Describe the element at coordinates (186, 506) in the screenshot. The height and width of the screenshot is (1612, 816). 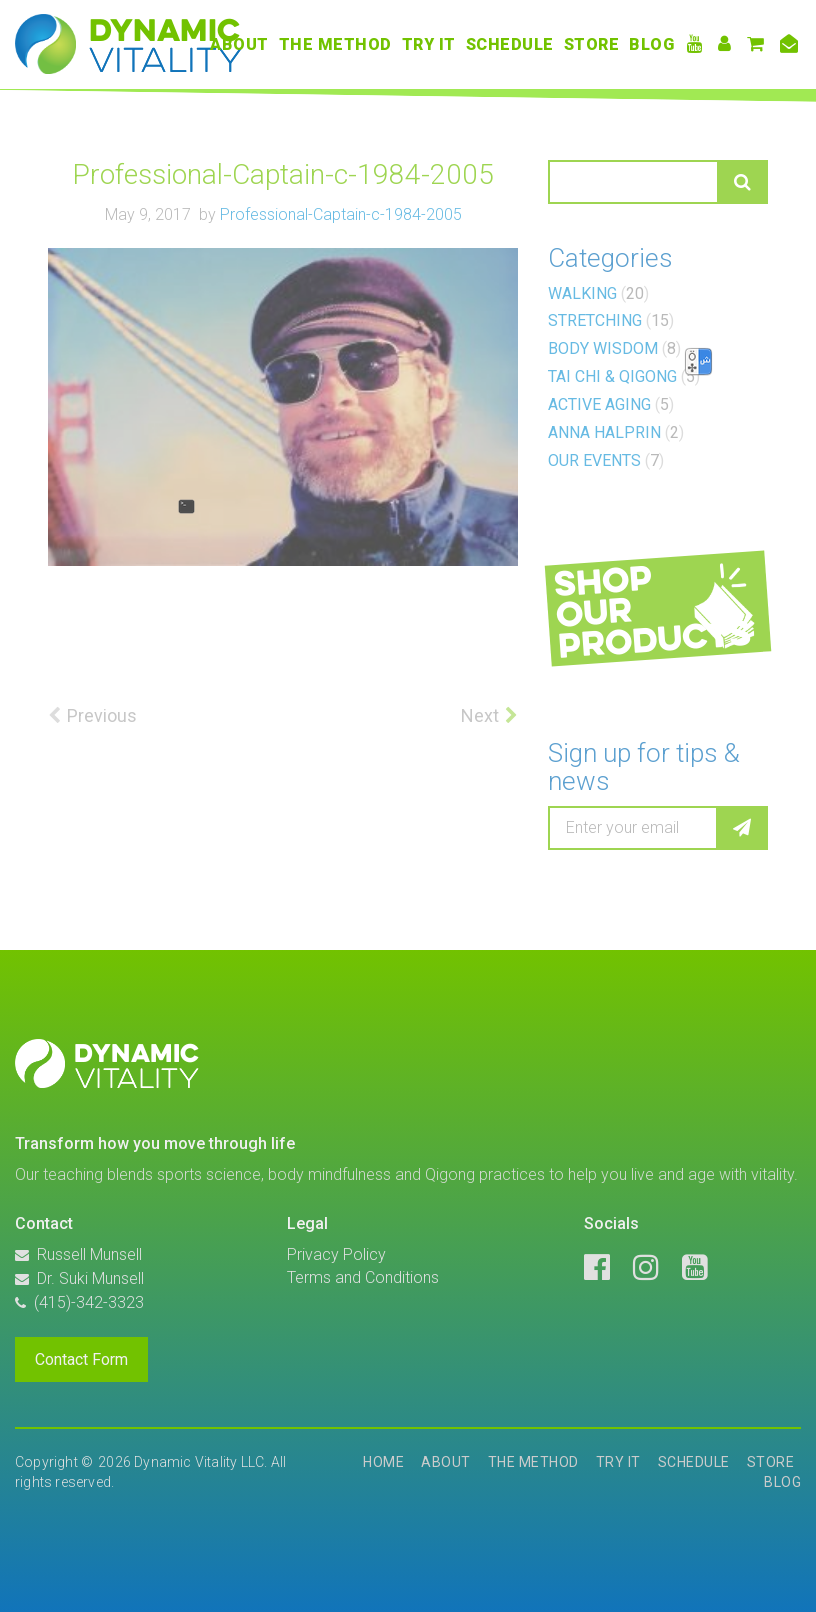
I see `open the terminal application` at that location.